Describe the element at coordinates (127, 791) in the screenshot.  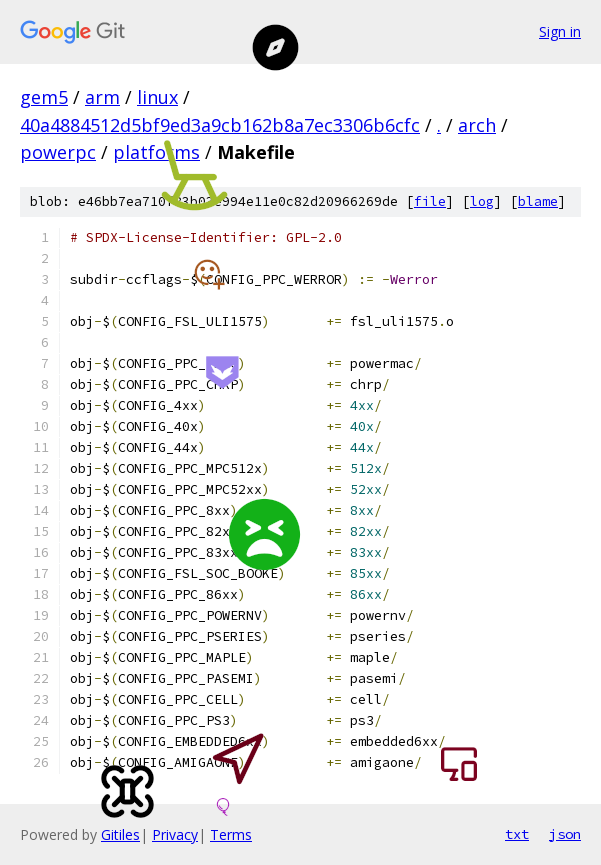
I see `access drone controls` at that location.